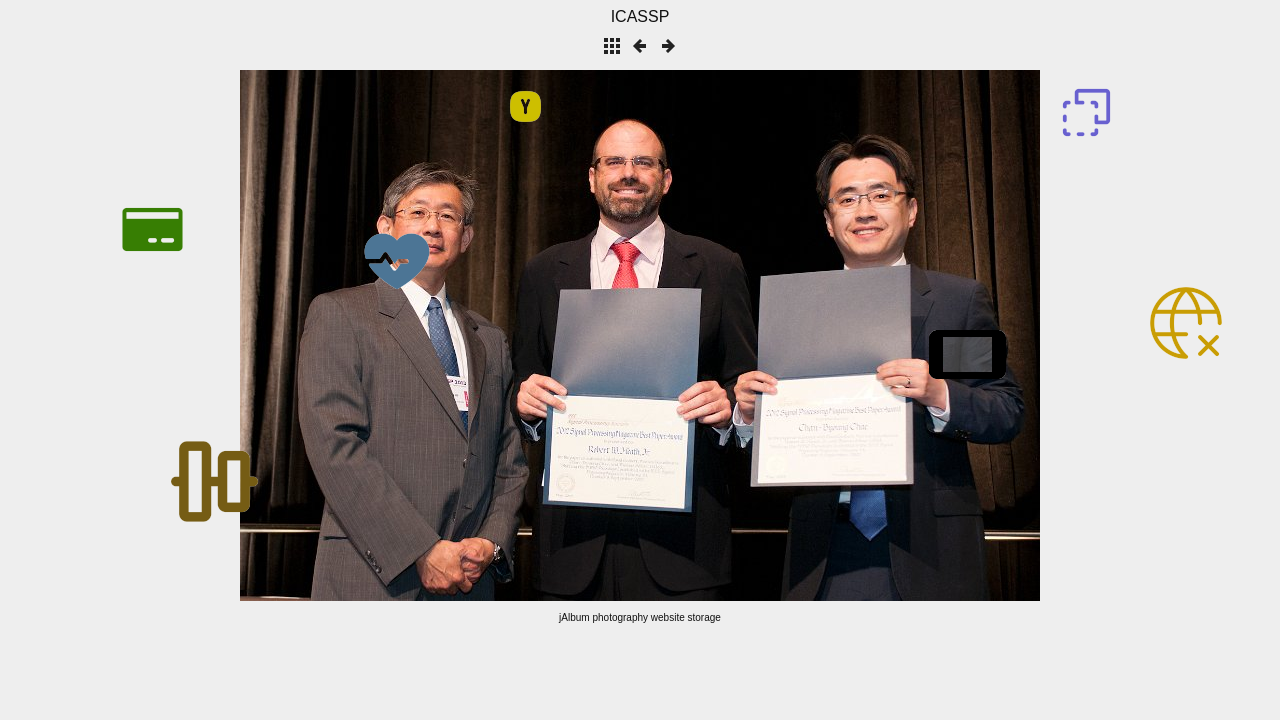  What do you see at coordinates (397, 259) in the screenshot?
I see `view health or fitness data` at bounding box center [397, 259].